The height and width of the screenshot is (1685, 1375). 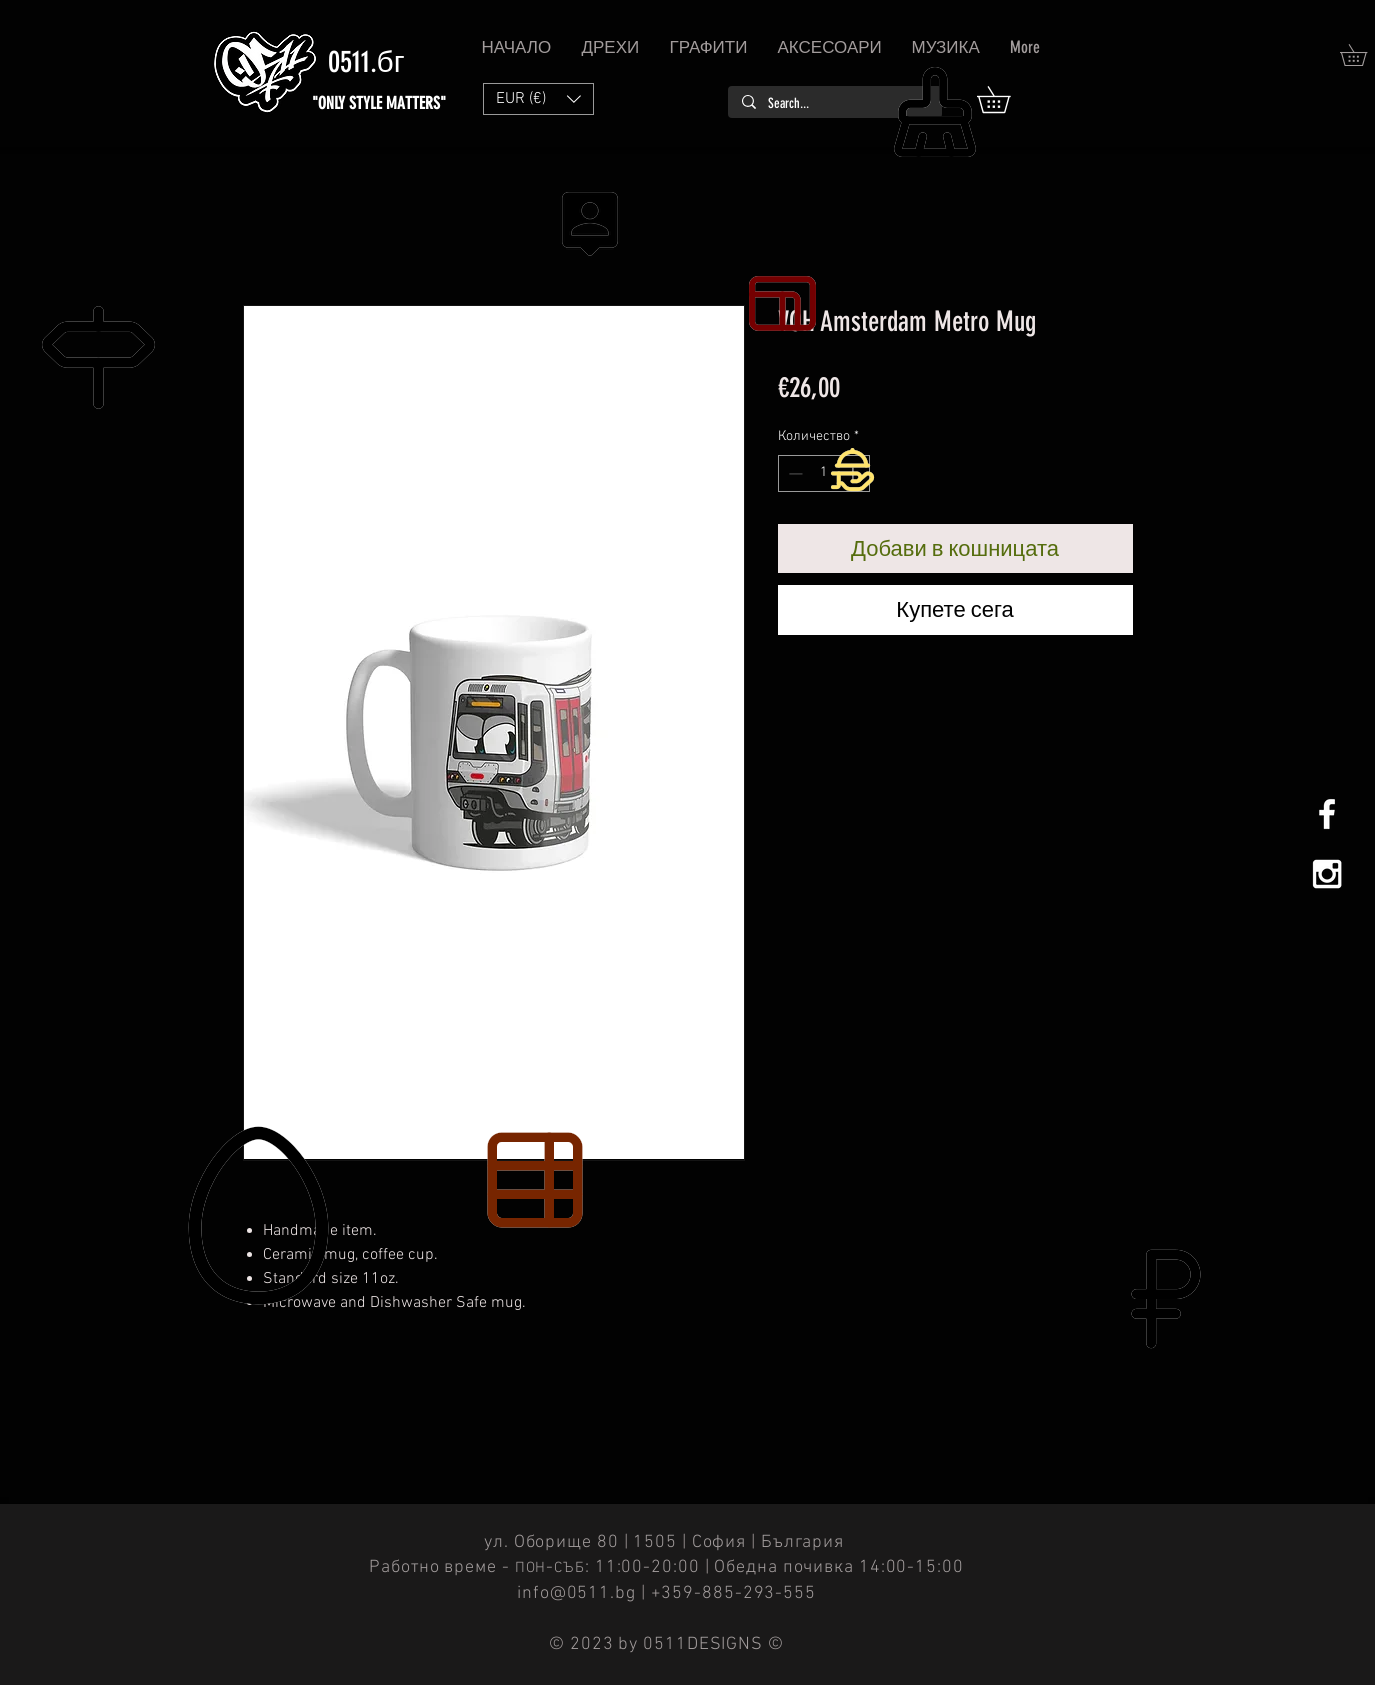 I want to click on clear cache or temporary files, so click(x=935, y=112).